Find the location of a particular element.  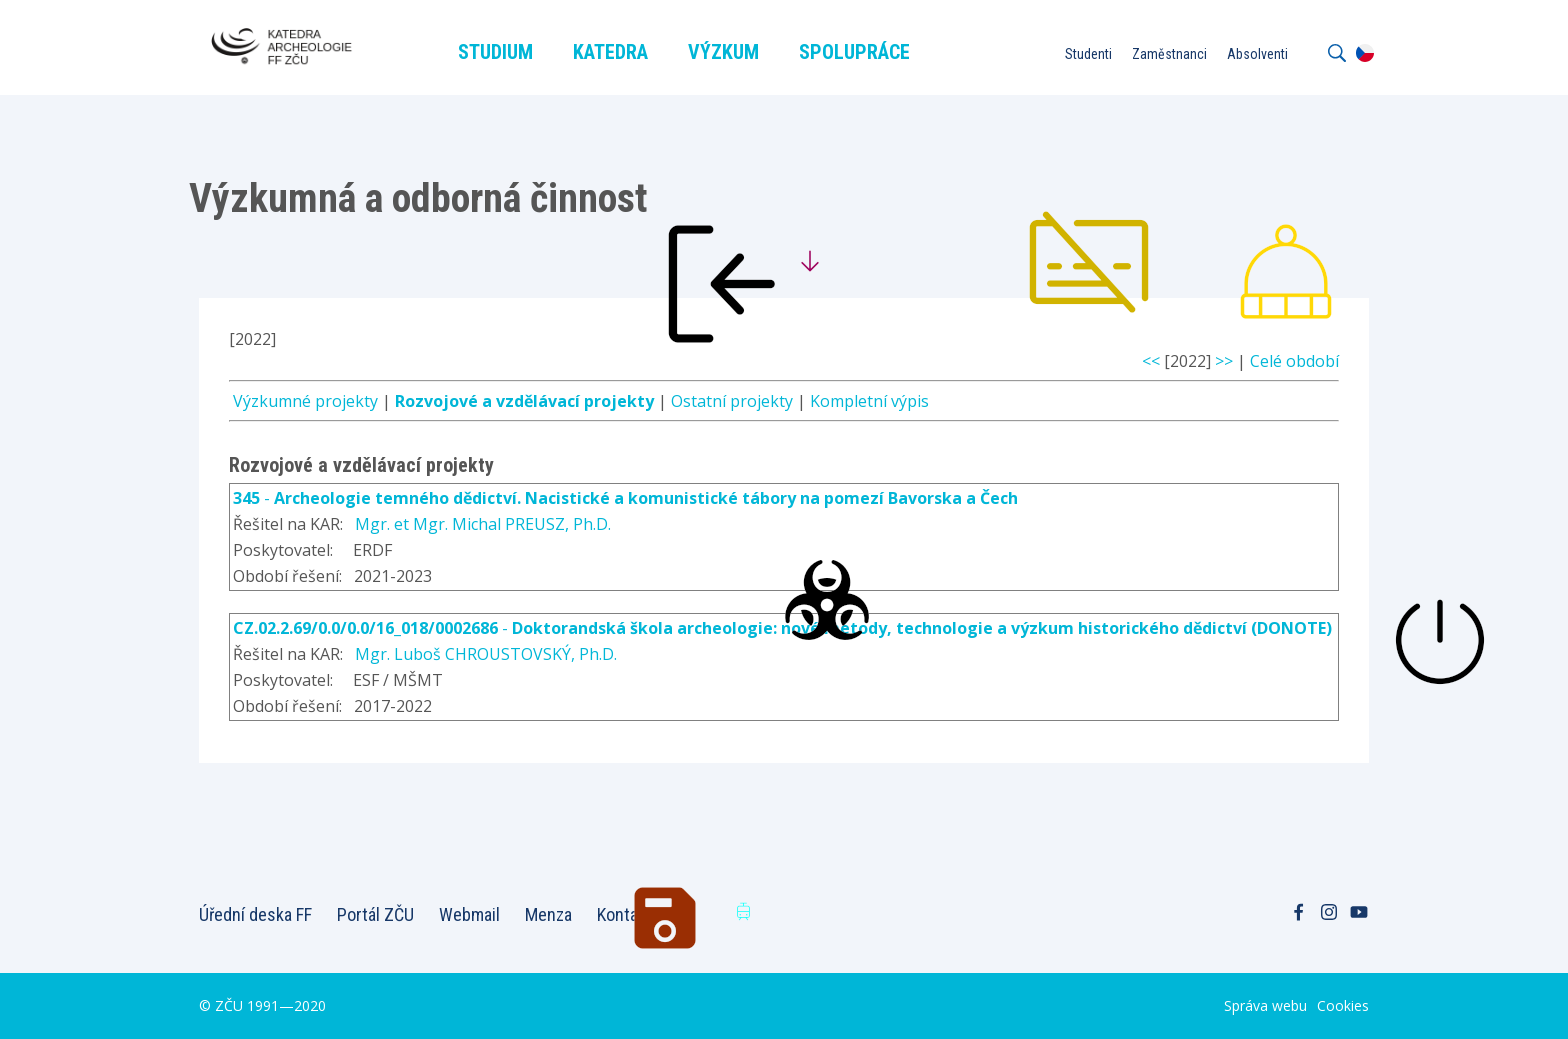

indicates hazardous or dangerous content is located at coordinates (827, 600).